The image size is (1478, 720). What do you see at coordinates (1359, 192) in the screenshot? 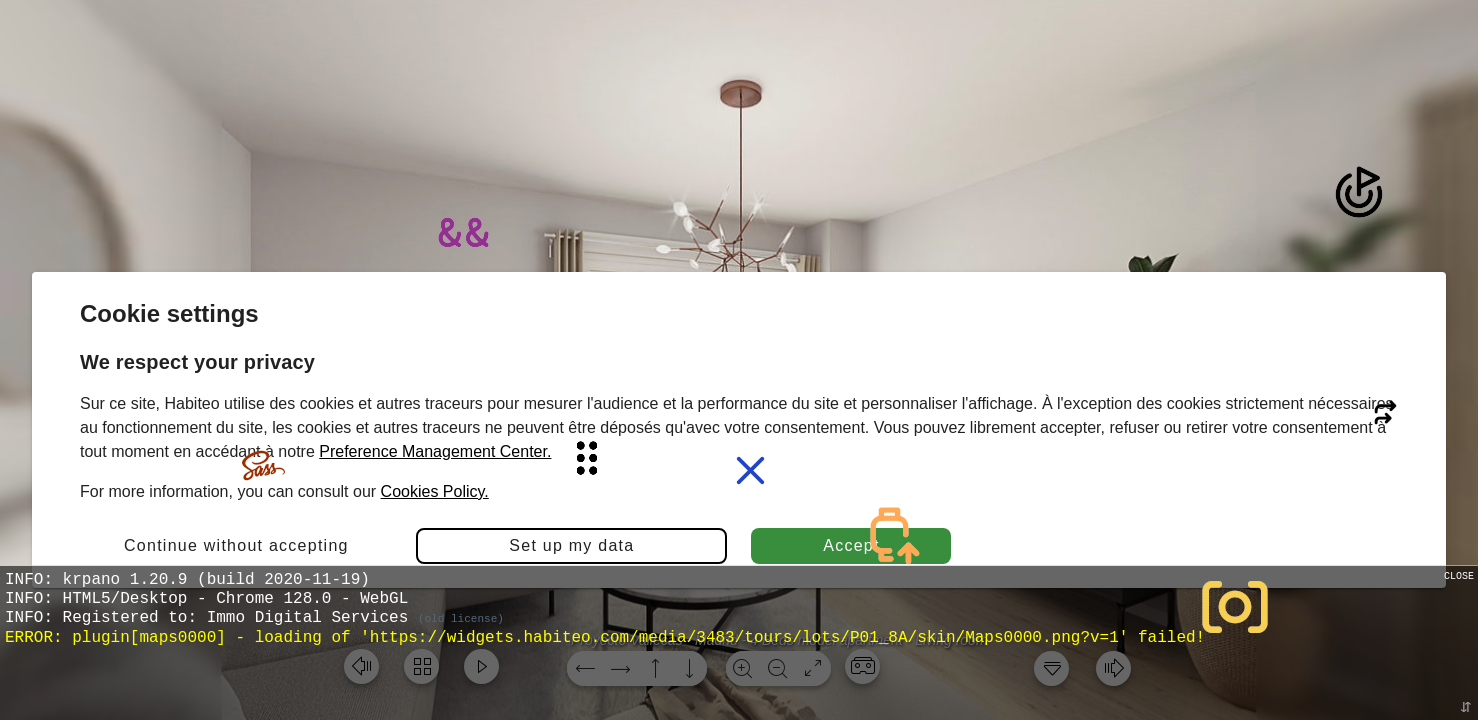
I see `set or track a goal` at bounding box center [1359, 192].